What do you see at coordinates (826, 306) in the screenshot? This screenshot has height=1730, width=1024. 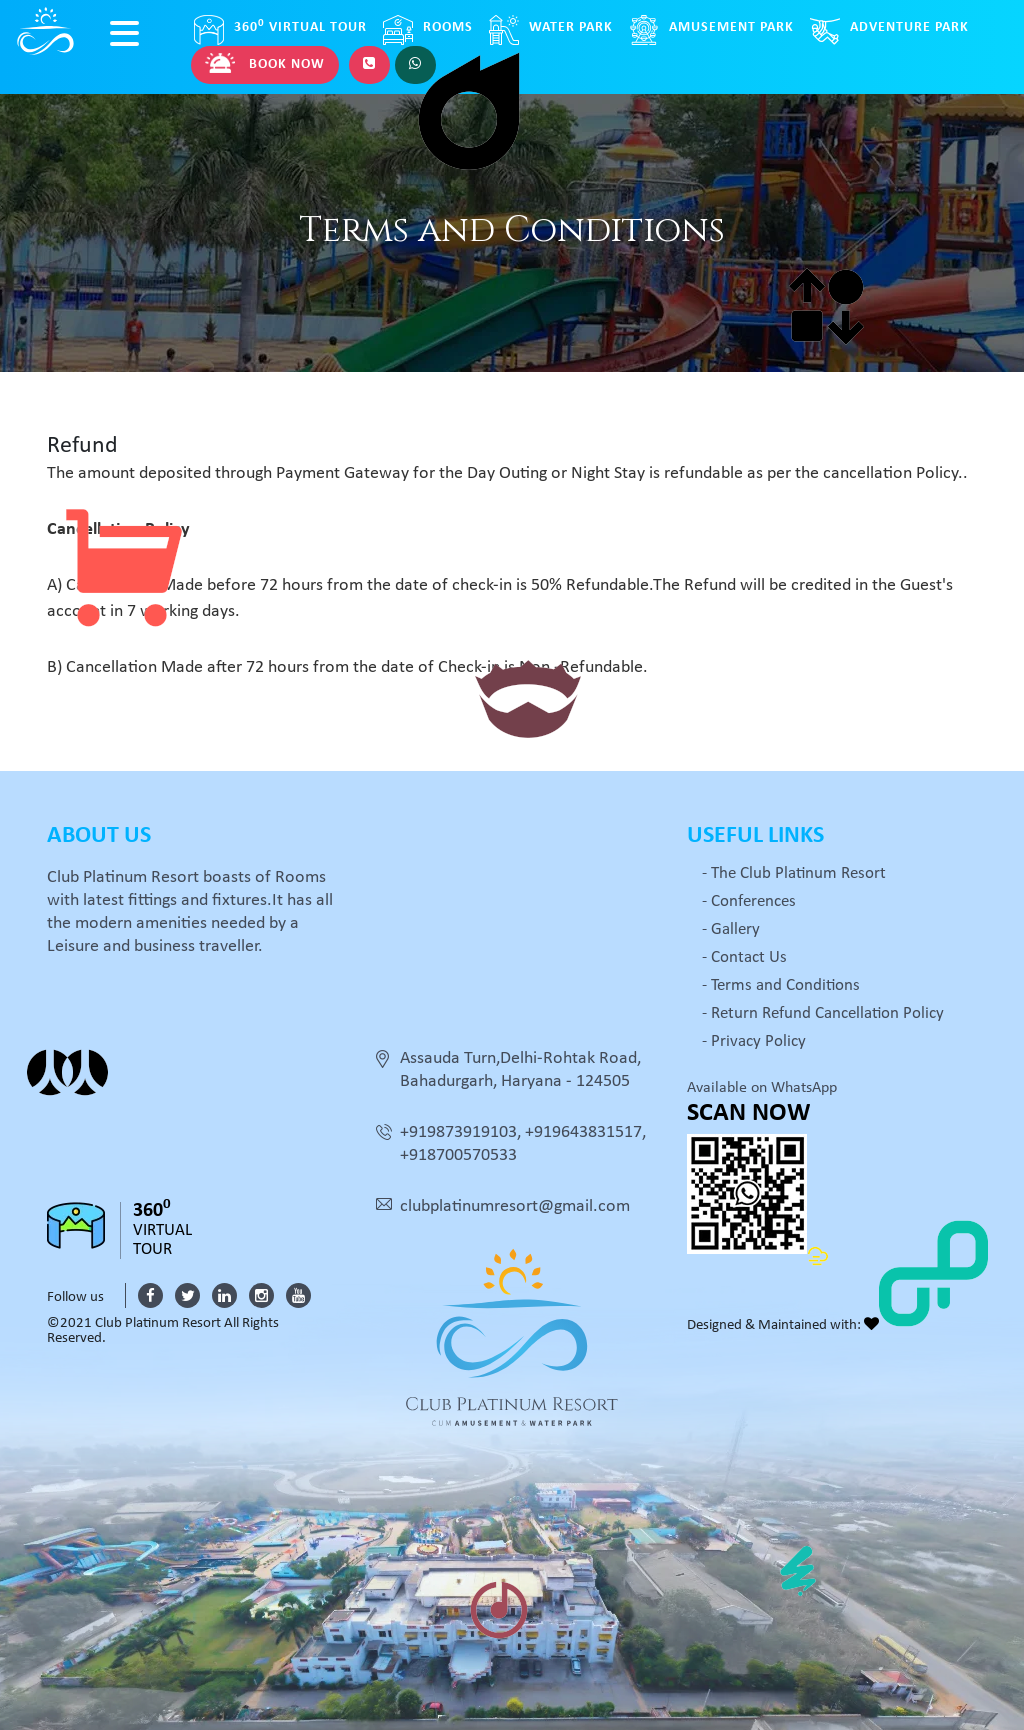 I see `swap or exchange items` at bounding box center [826, 306].